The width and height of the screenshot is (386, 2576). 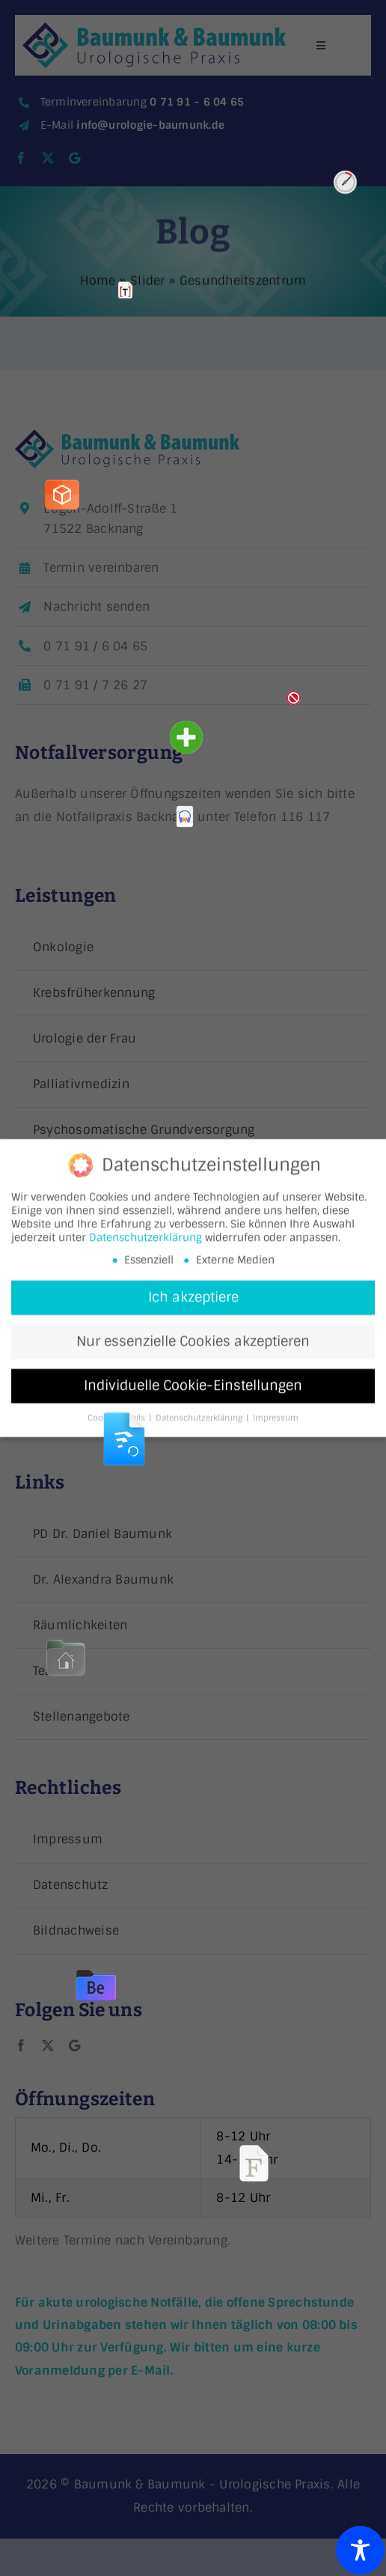 What do you see at coordinates (254, 2163) in the screenshot?
I see `a fortran source code file` at bounding box center [254, 2163].